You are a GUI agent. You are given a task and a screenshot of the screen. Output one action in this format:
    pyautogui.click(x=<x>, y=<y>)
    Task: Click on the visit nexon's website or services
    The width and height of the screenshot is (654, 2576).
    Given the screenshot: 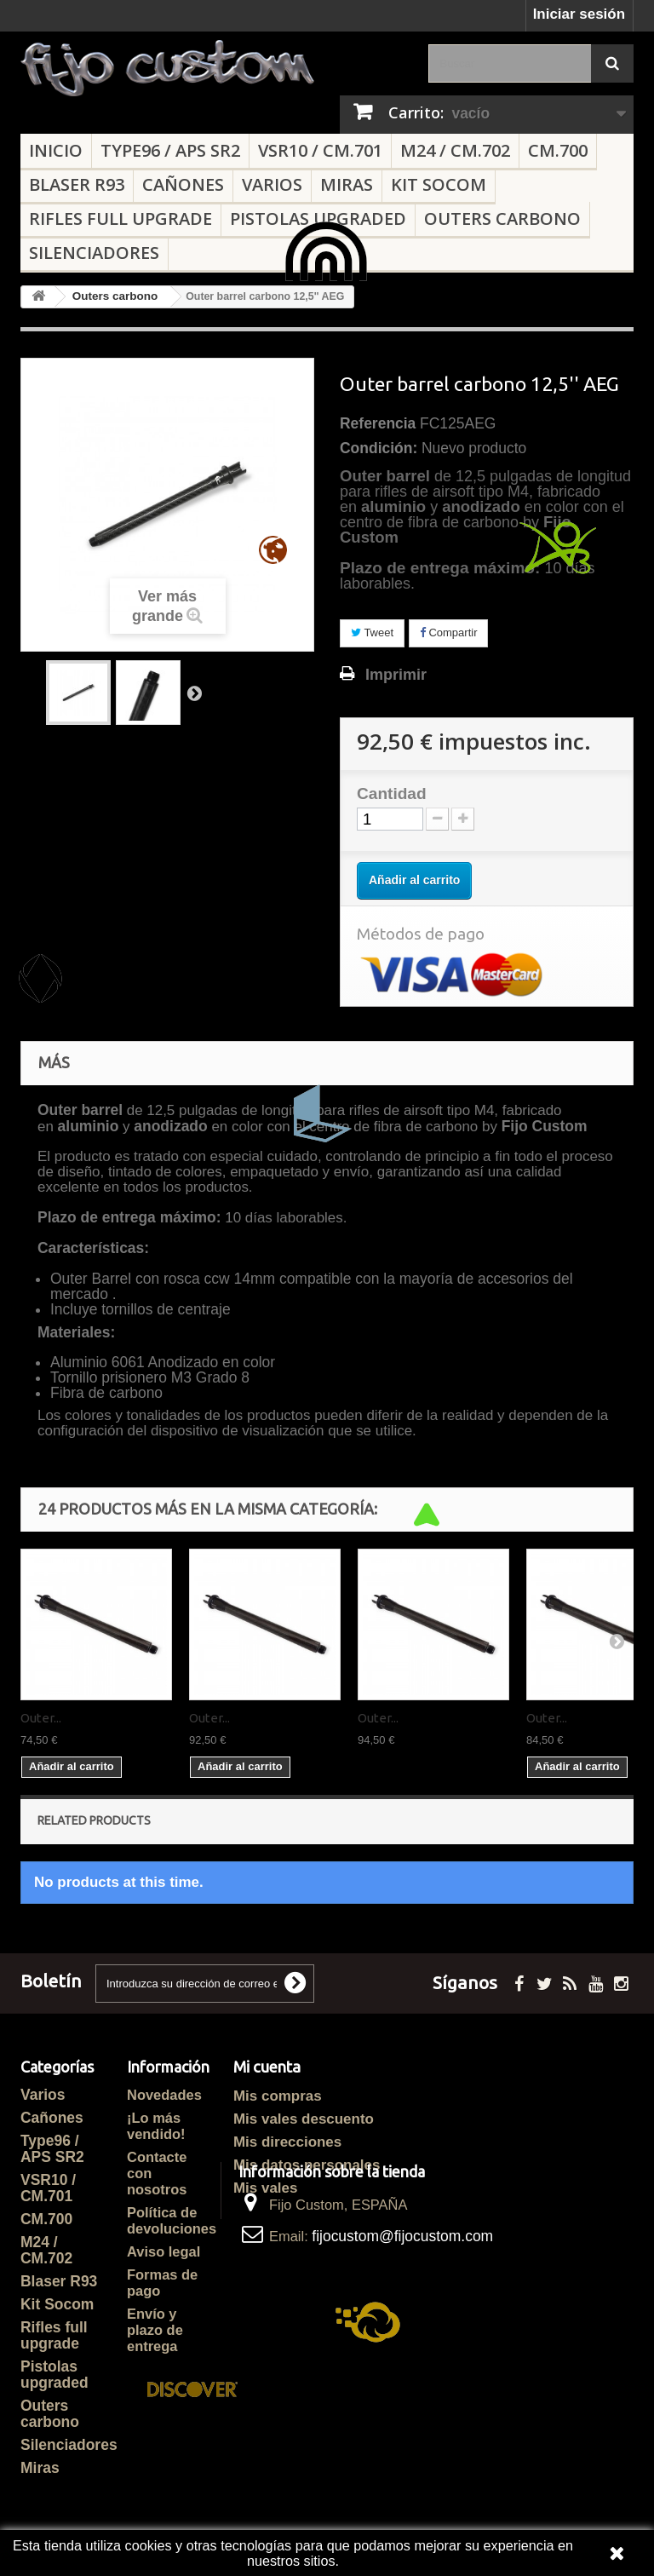 What is the action you would take?
    pyautogui.click(x=323, y=1113)
    